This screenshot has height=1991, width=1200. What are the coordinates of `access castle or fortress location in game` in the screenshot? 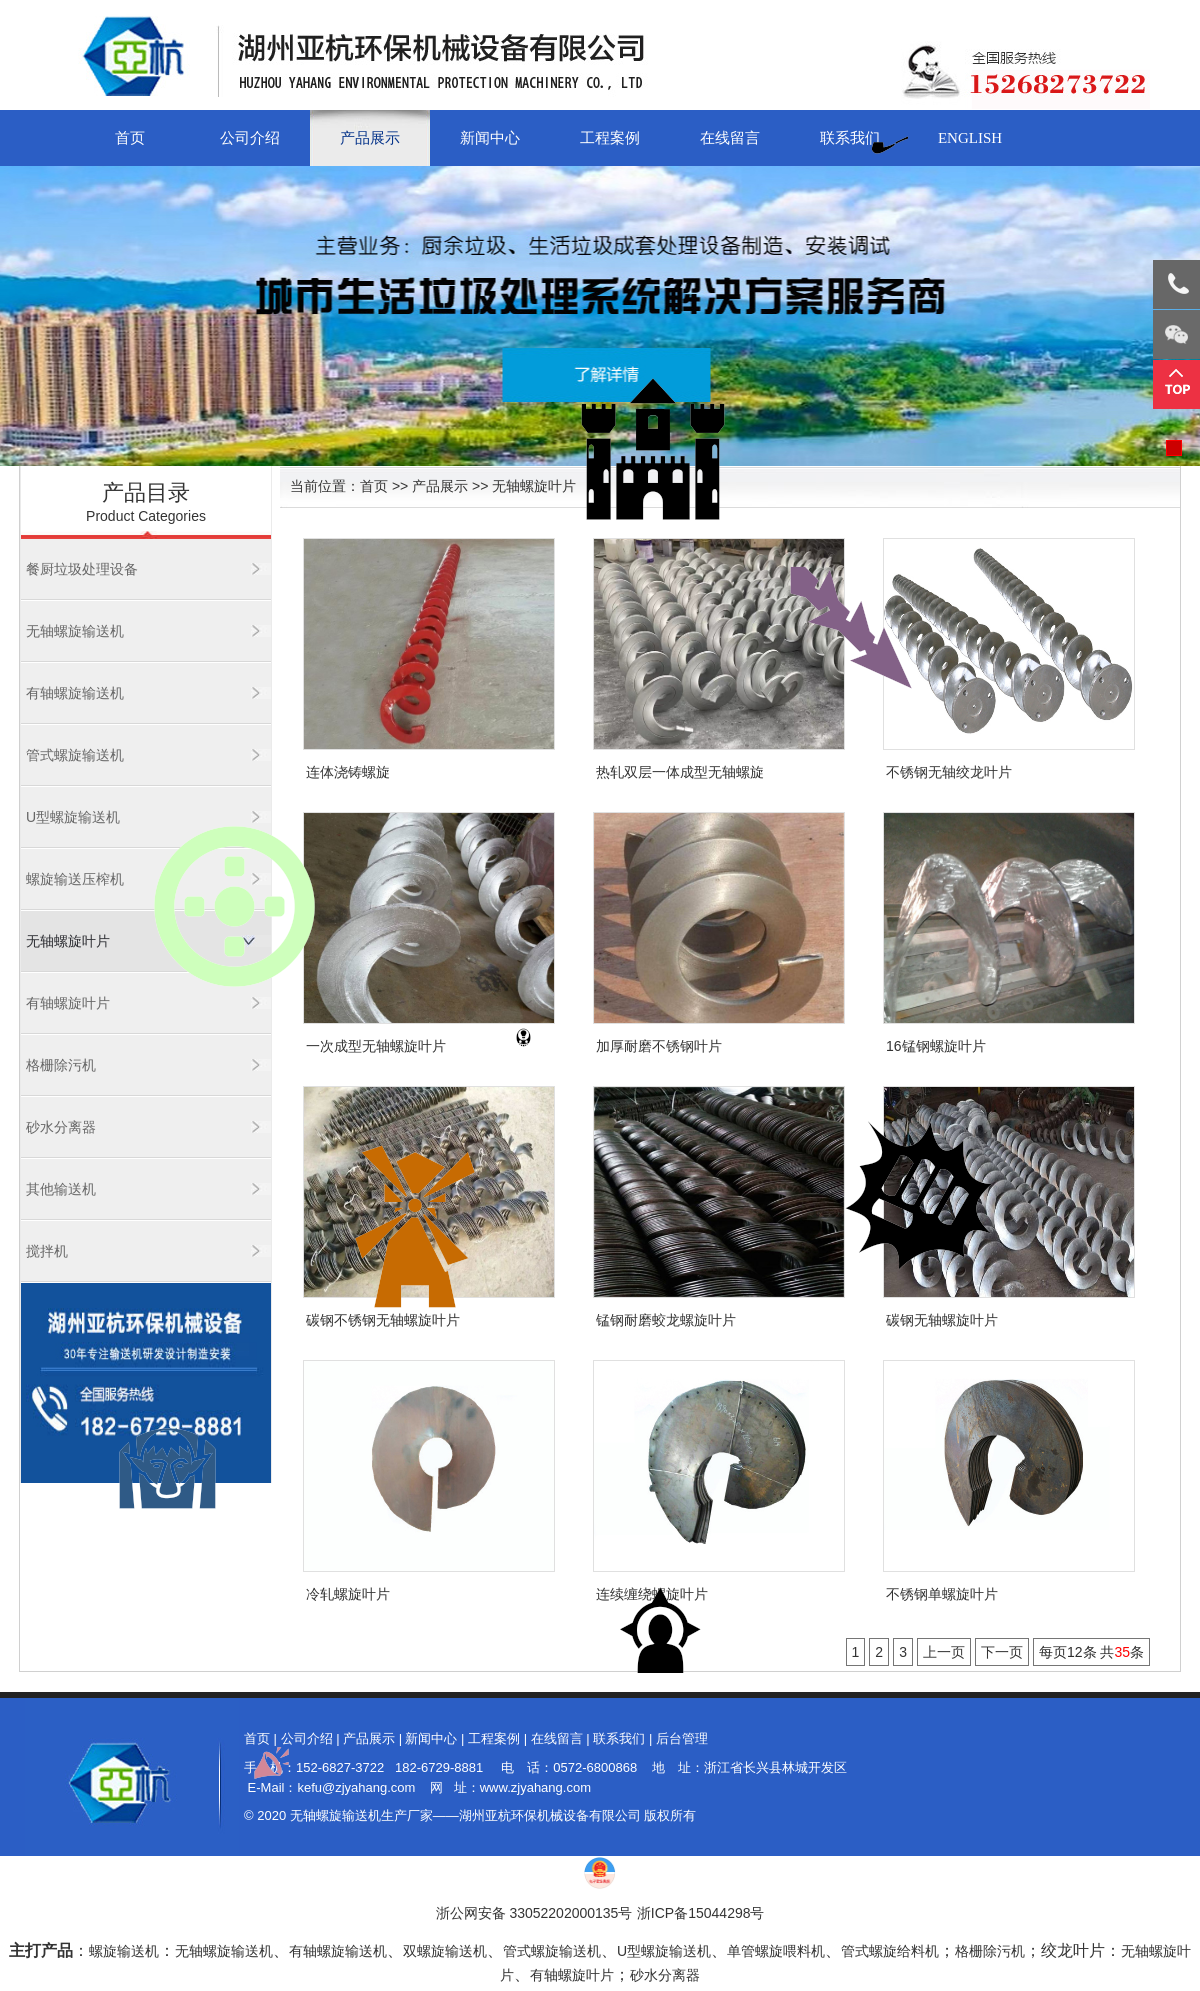 It's located at (653, 449).